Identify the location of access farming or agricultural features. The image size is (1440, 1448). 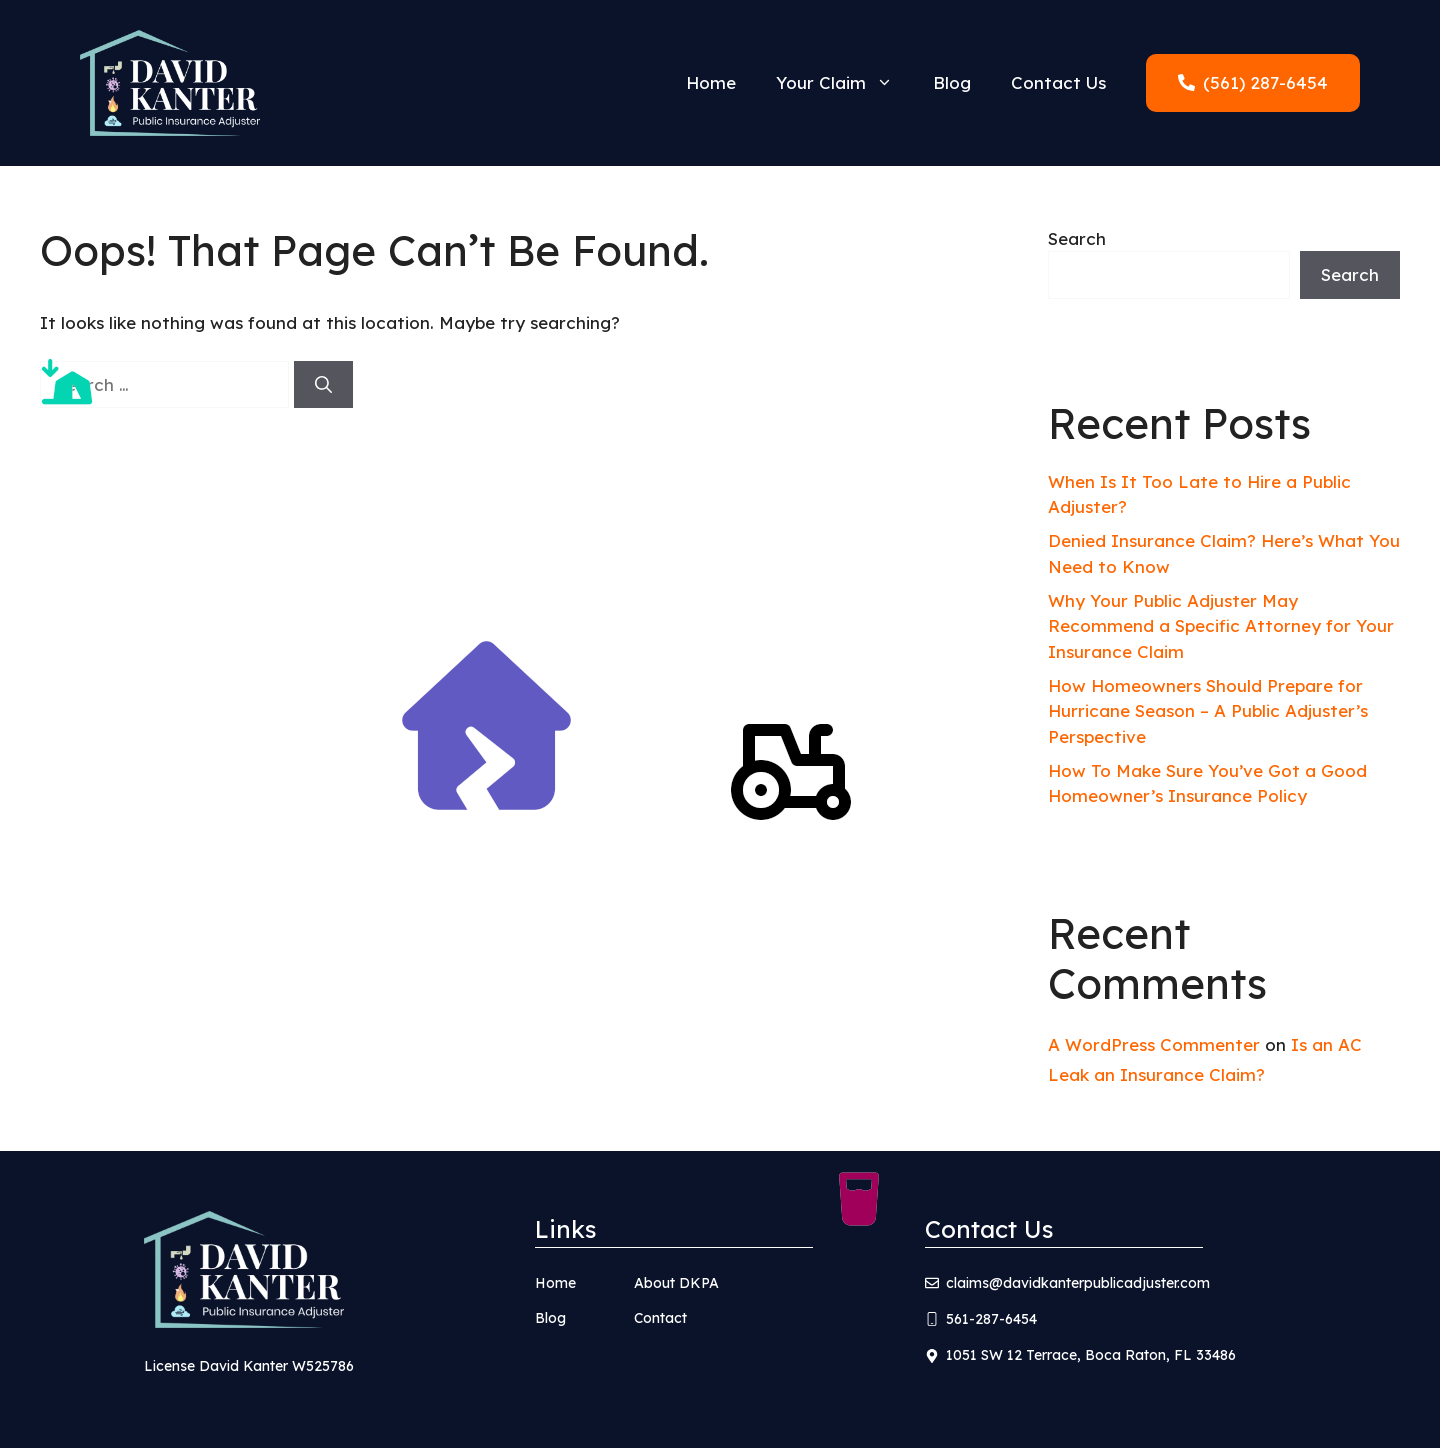
(791, 772).